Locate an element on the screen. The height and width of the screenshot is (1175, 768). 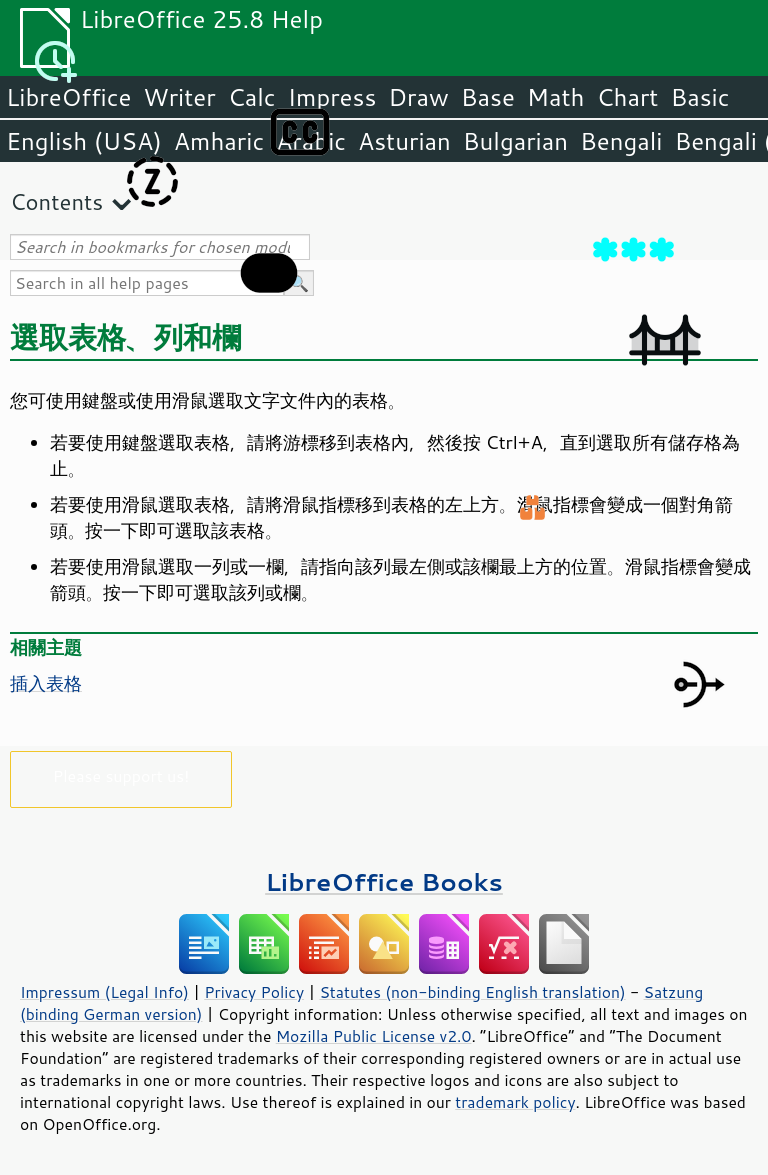
add a new timer or alarm is located at coordinates (55, 61).